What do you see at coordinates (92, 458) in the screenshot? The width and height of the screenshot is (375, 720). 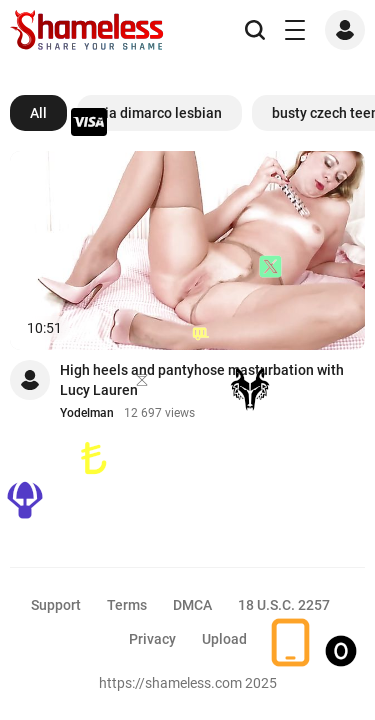 I see `indicates price or payment in turkish lira` at bounding box center [92, 458].